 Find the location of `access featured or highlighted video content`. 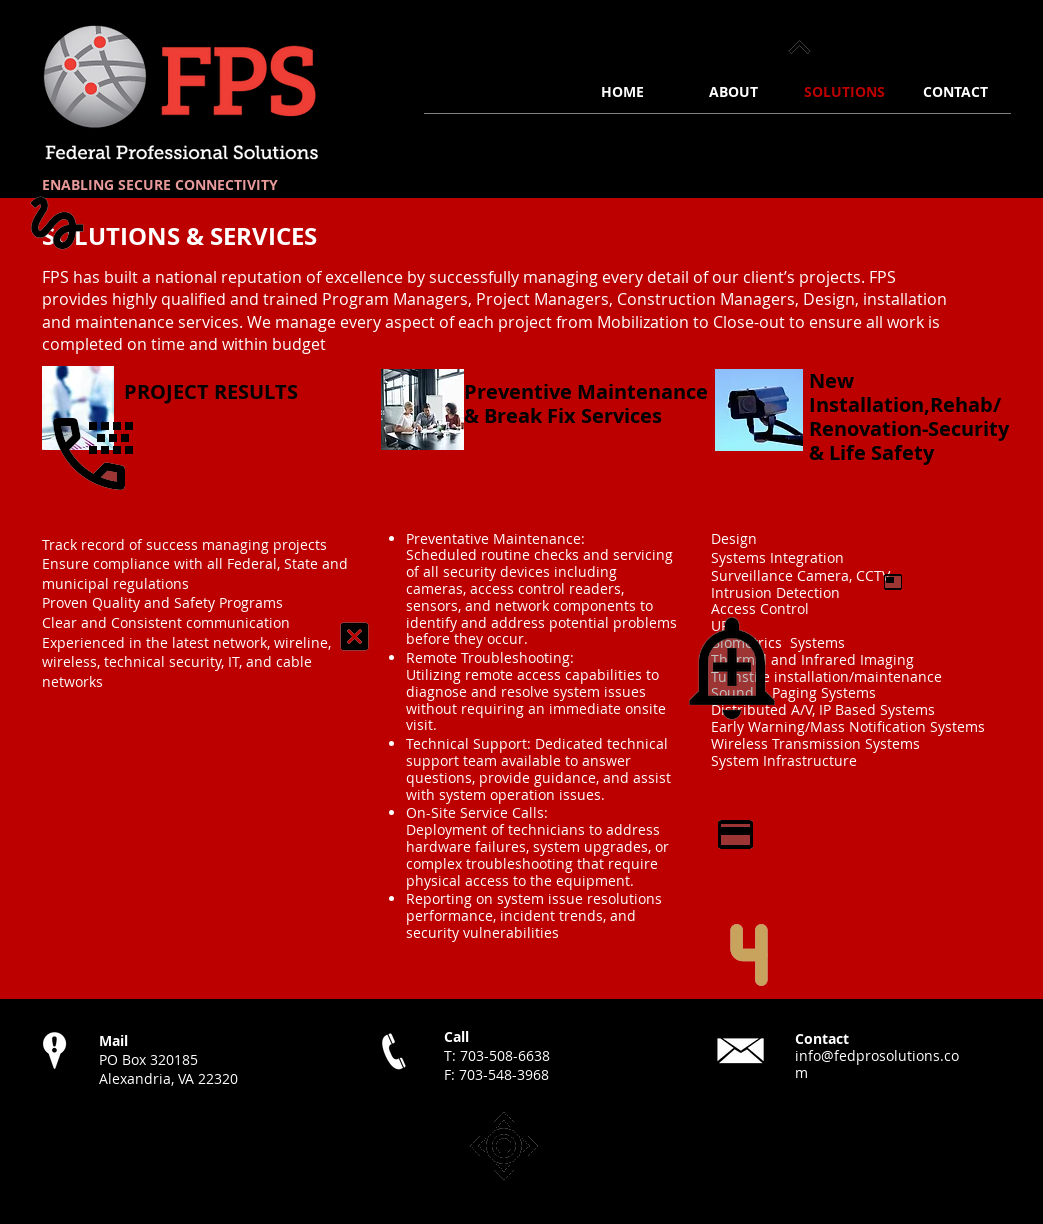

access featured or highlighted video content is located at coordinates (893, 582).